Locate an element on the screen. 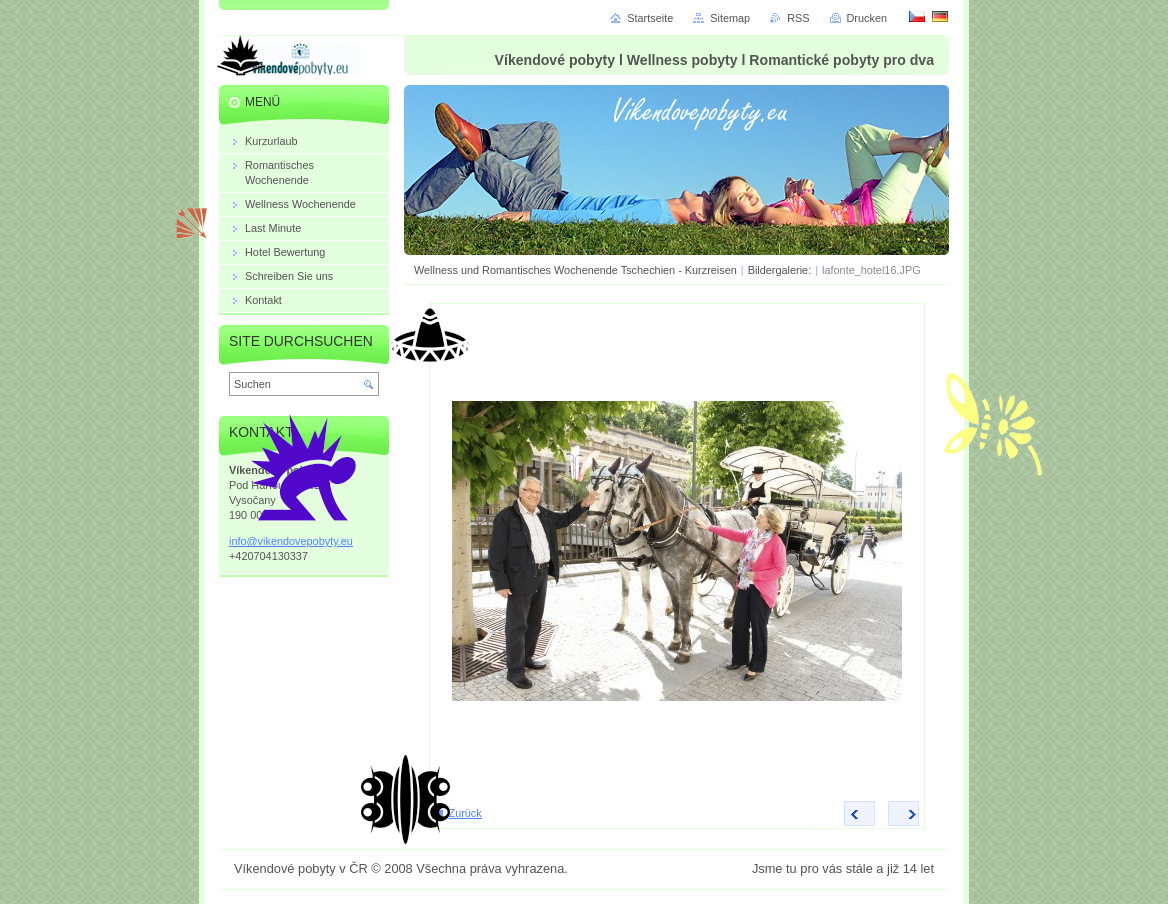 This screenshot has width=1168, height=904. abstract game element or power-up indicator is located at coordinates (405, 799).